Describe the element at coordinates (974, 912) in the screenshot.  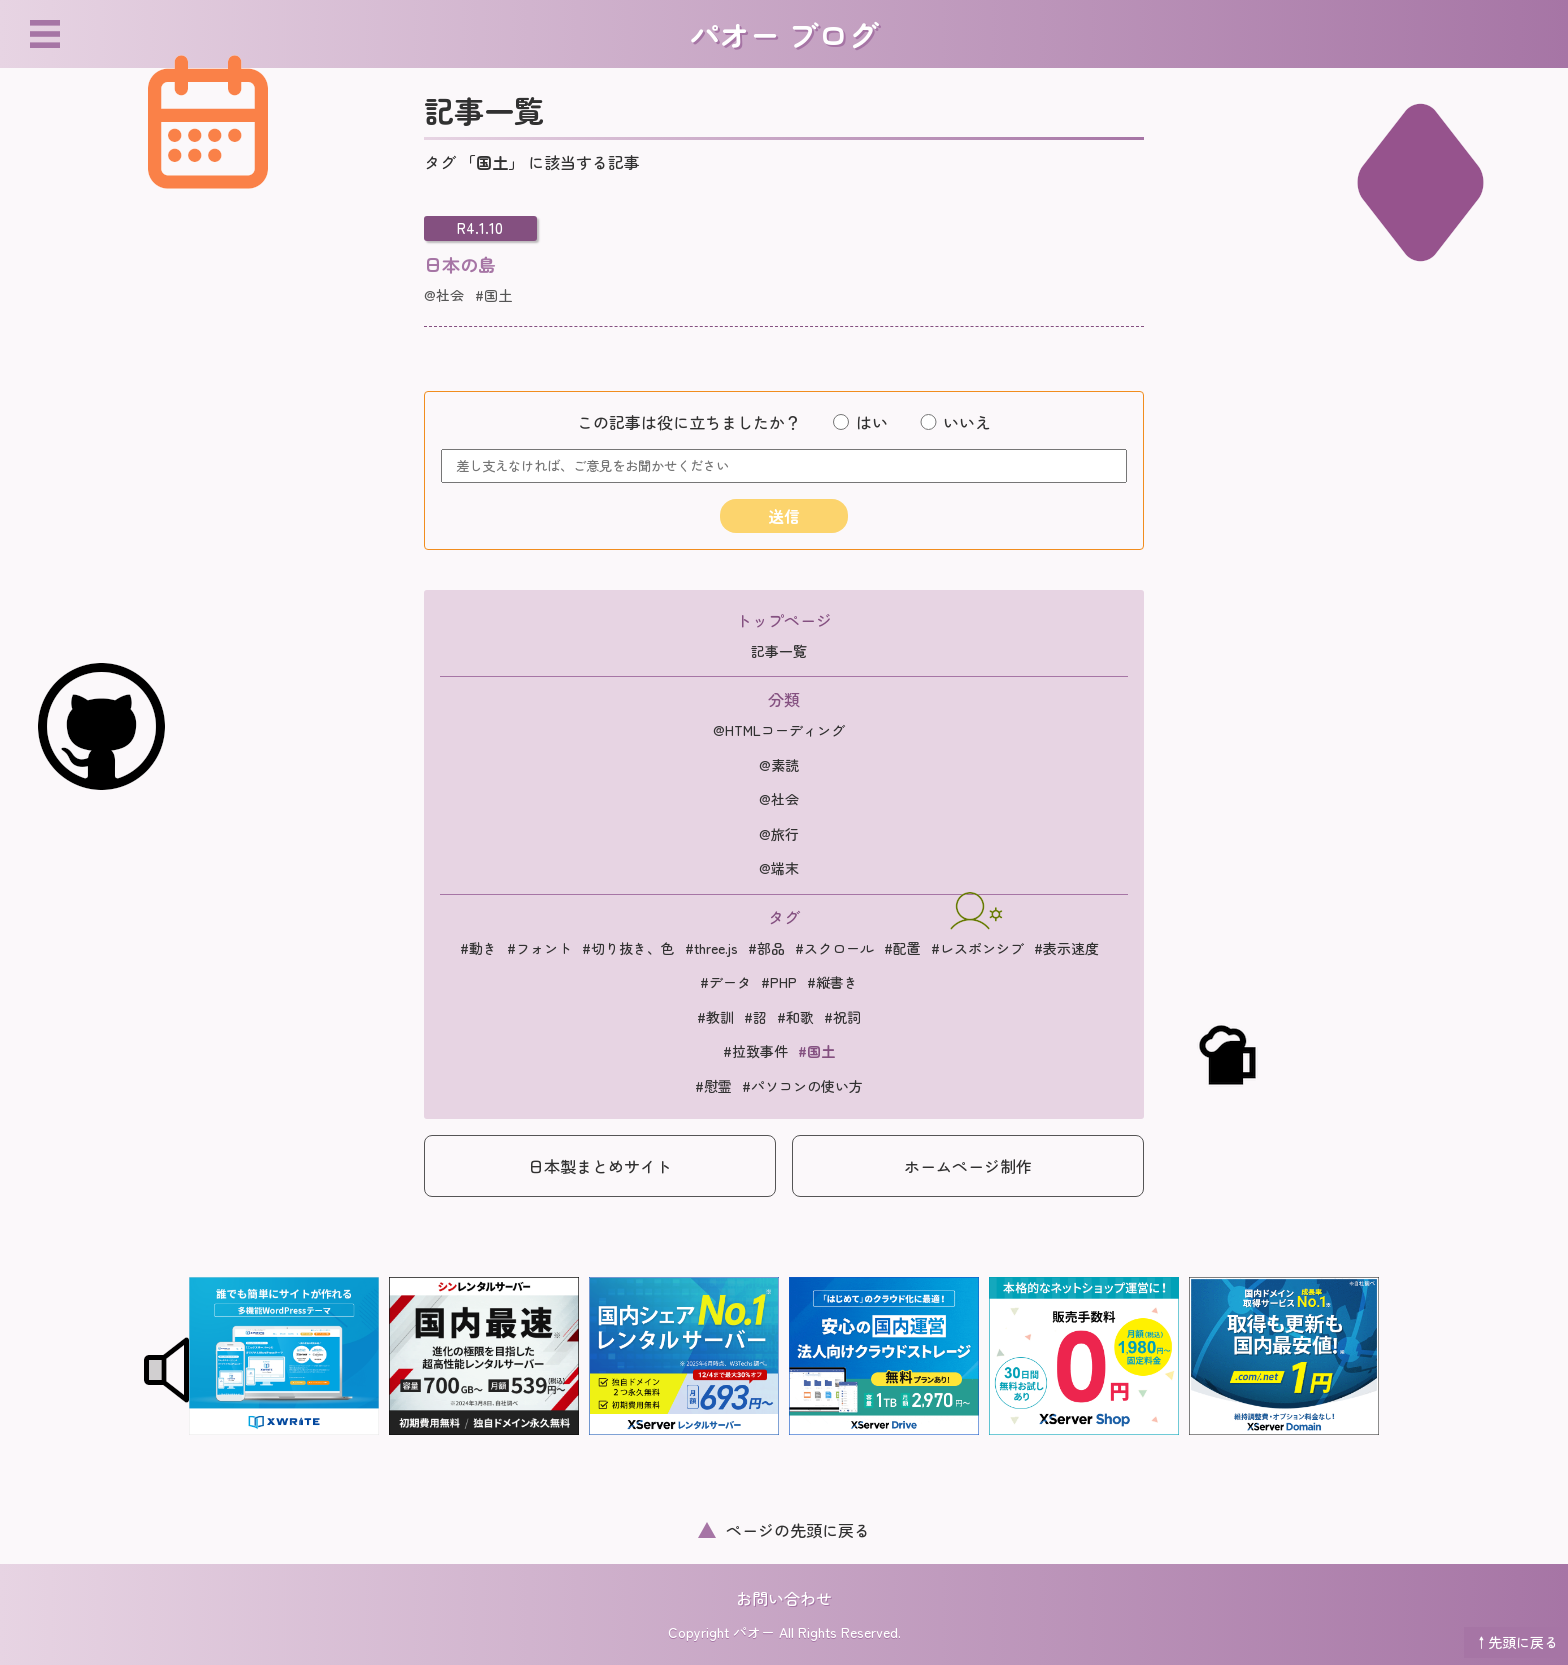
I see `access user settings` at that location.